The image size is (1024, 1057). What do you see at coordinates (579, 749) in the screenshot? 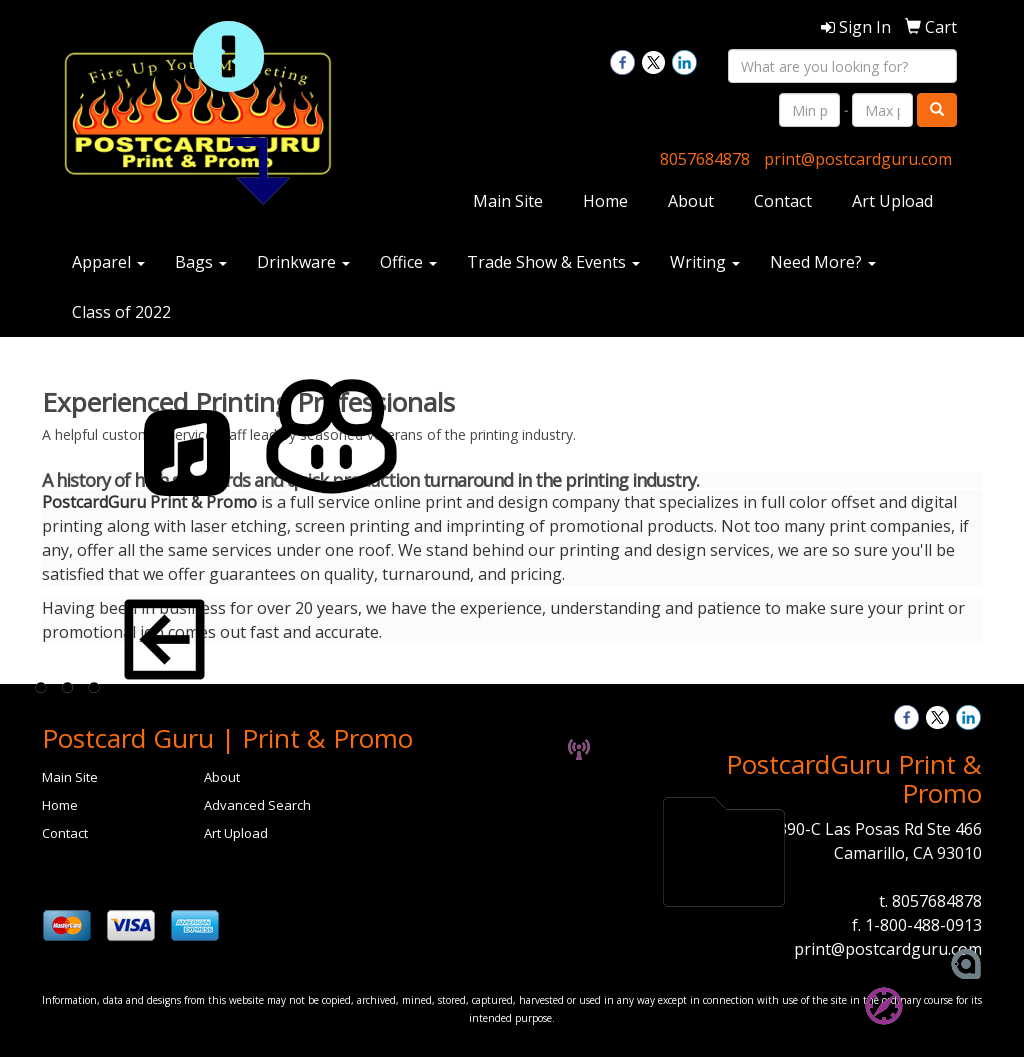
I see `start a live broadcast or stream` at bounding box center [579, 749].